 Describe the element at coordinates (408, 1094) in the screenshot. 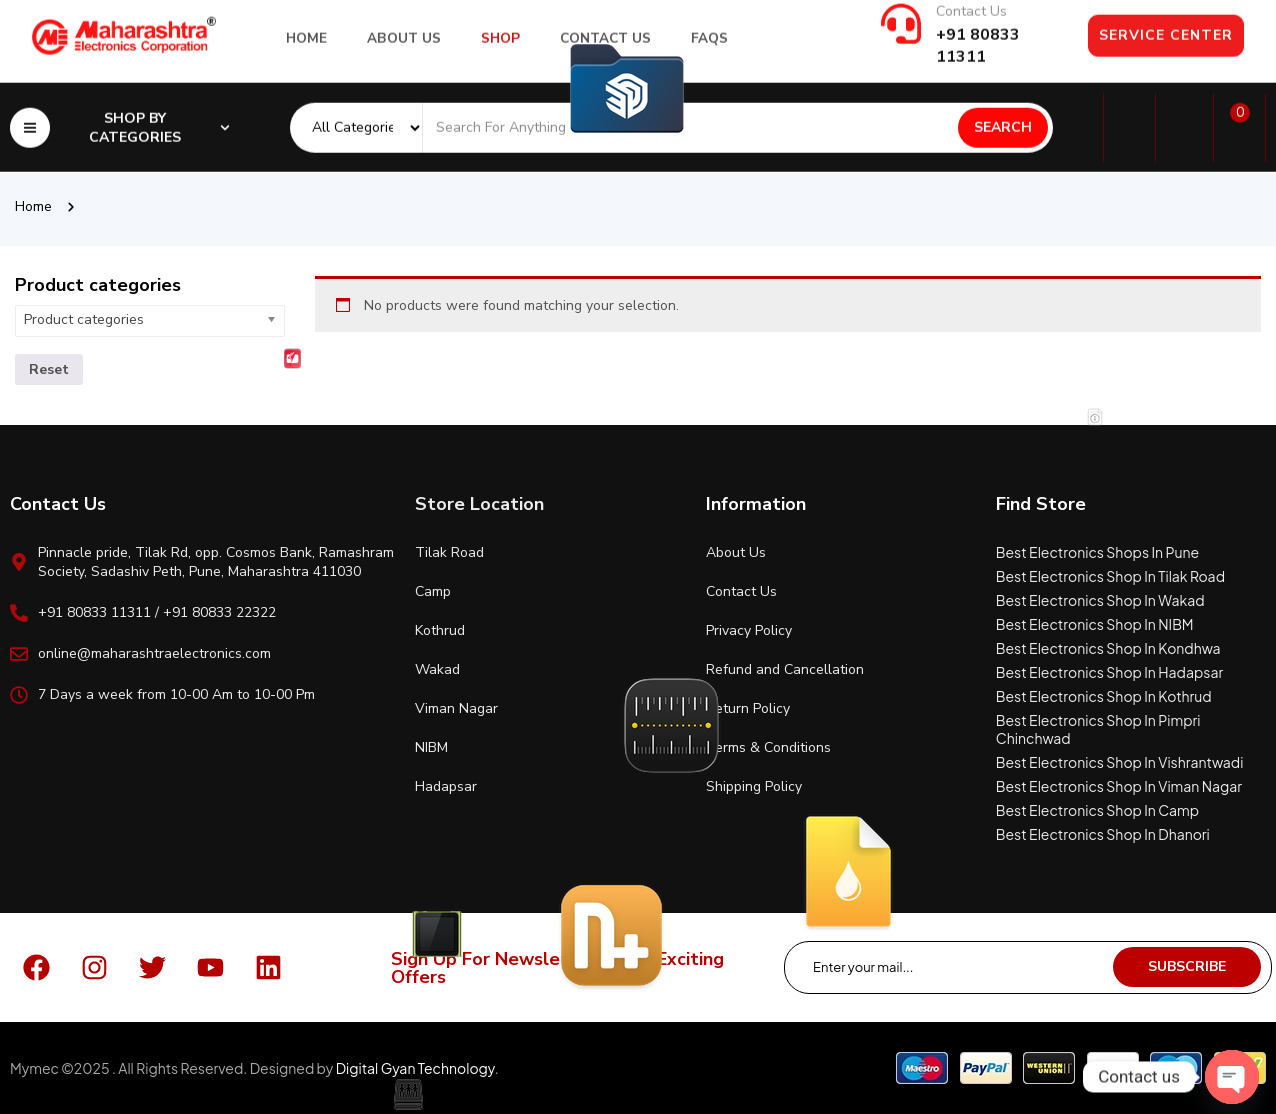

I see `access a shared network drive` at that location.